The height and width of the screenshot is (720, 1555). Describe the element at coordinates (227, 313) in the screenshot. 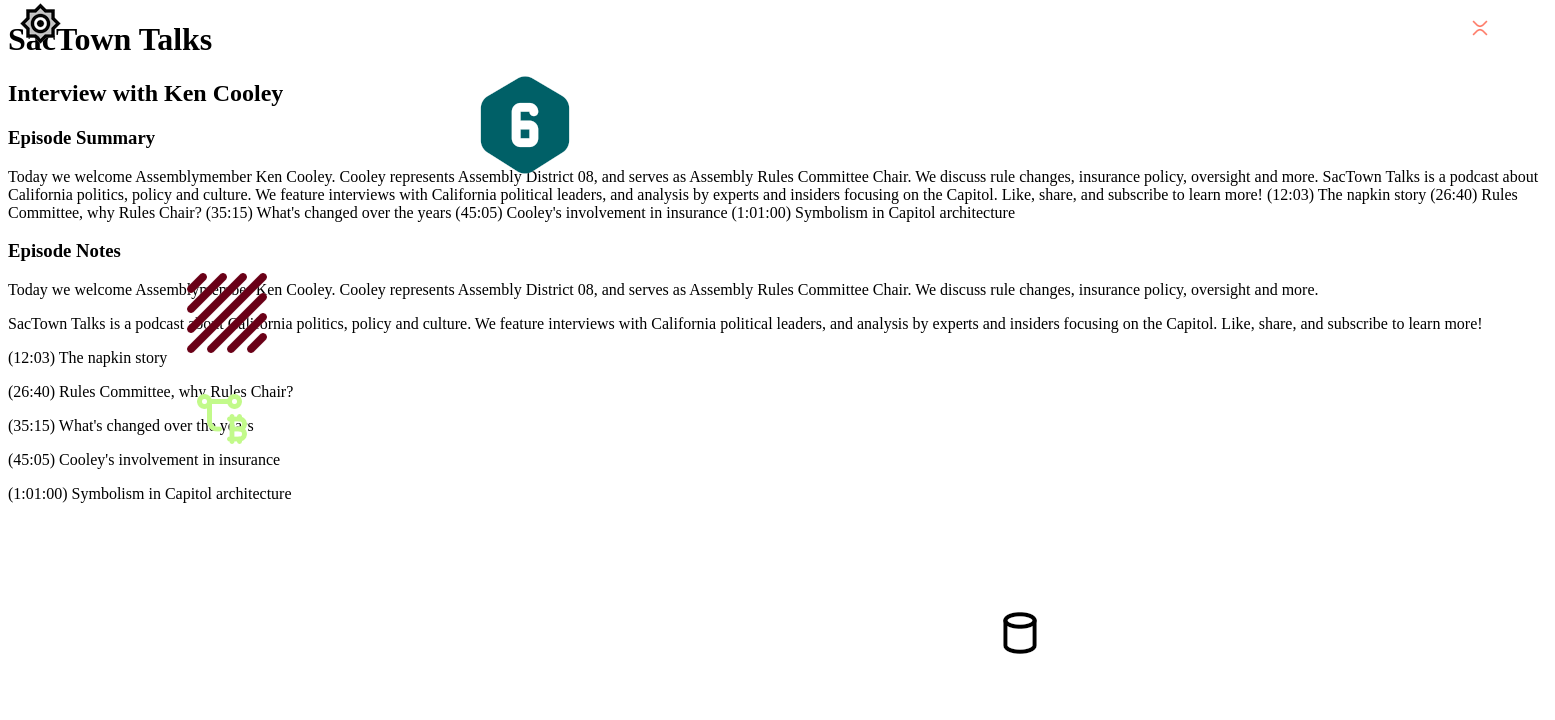

I see `apply texture or pattern to selection` at that location.